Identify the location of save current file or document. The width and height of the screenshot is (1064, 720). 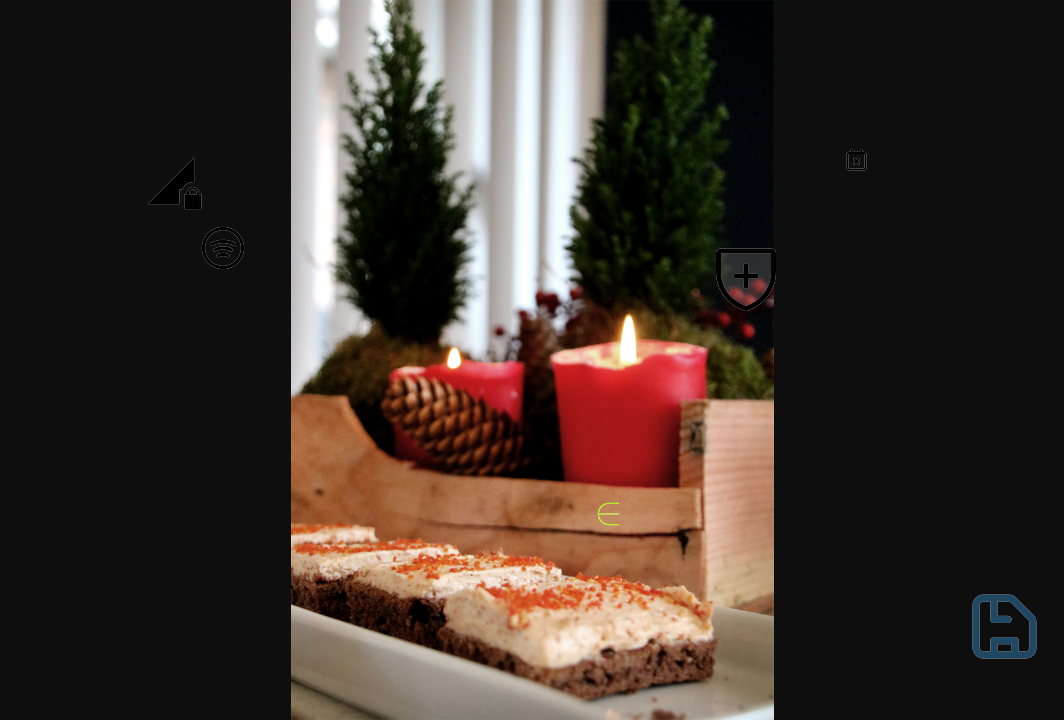
(1004, 626).